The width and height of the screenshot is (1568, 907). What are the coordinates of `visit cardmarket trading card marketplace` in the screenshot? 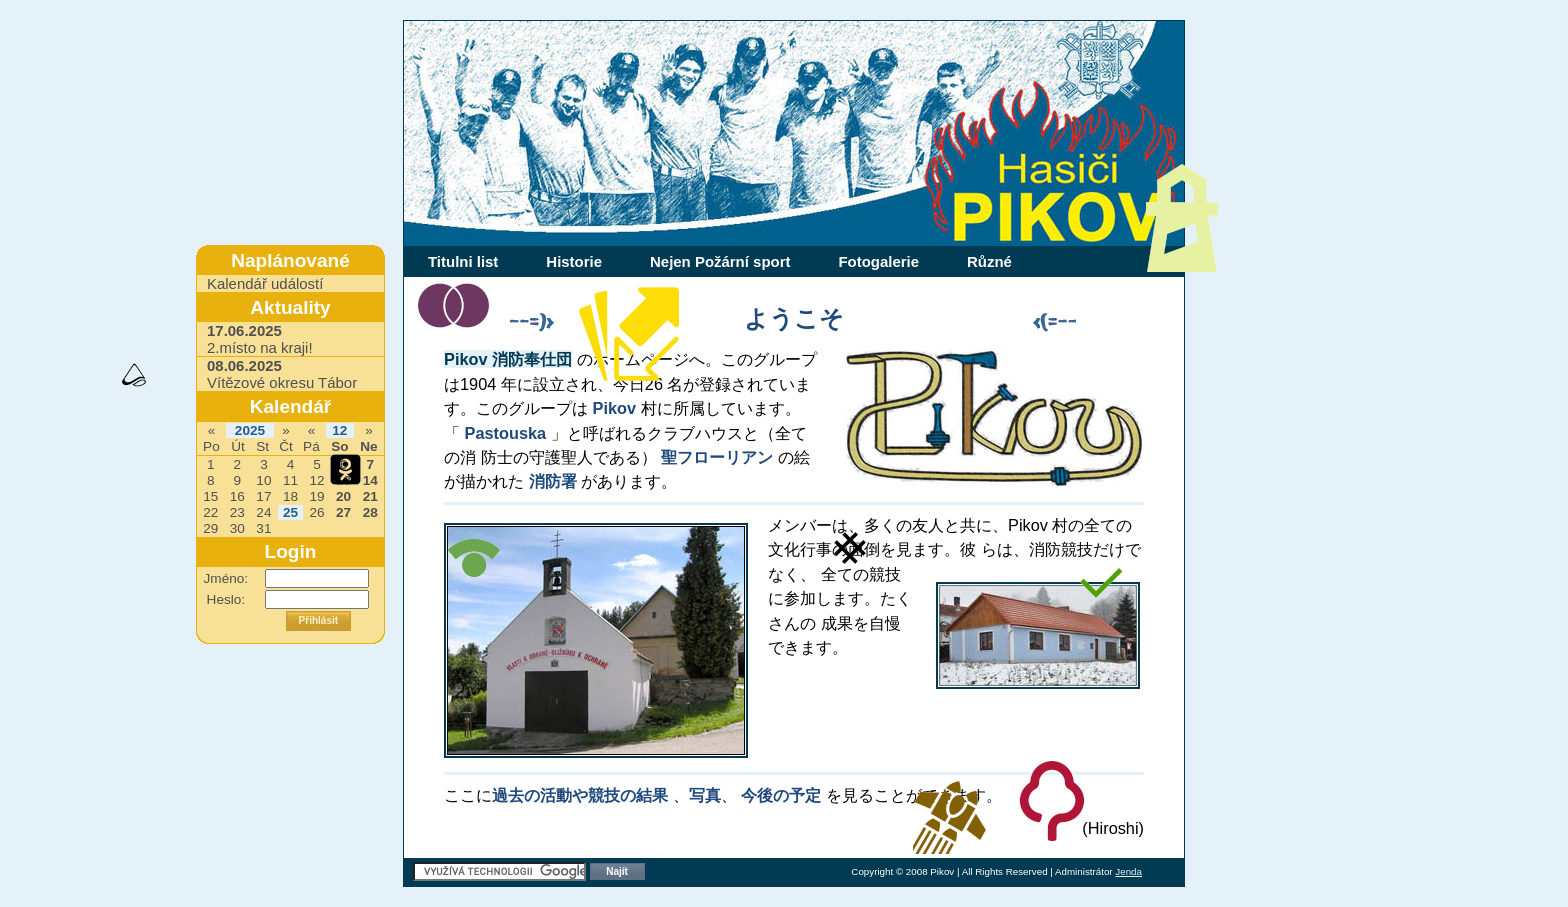 It's located at (629, 334).